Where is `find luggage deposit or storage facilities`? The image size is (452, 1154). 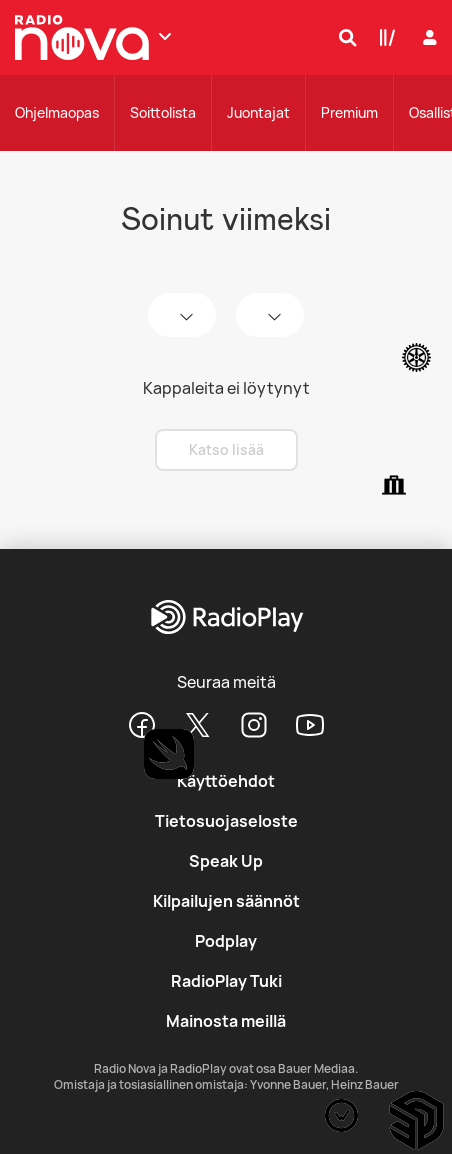 find luggage deposit or storage facilities is located at coordinates (394, 485).